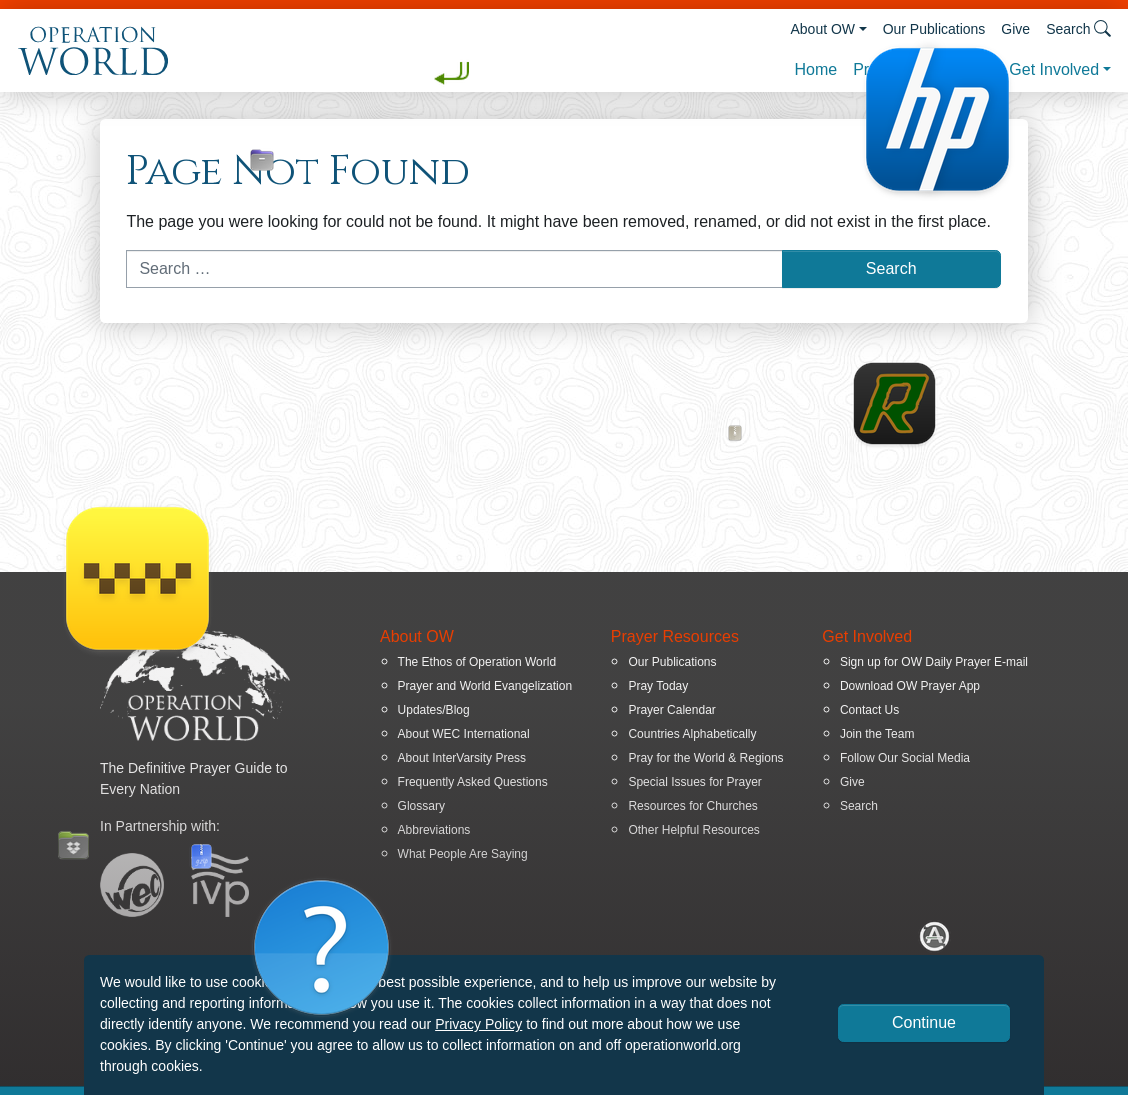  I want to click on launch Command & Conquer: Red Alert 2, so click(894, 403).